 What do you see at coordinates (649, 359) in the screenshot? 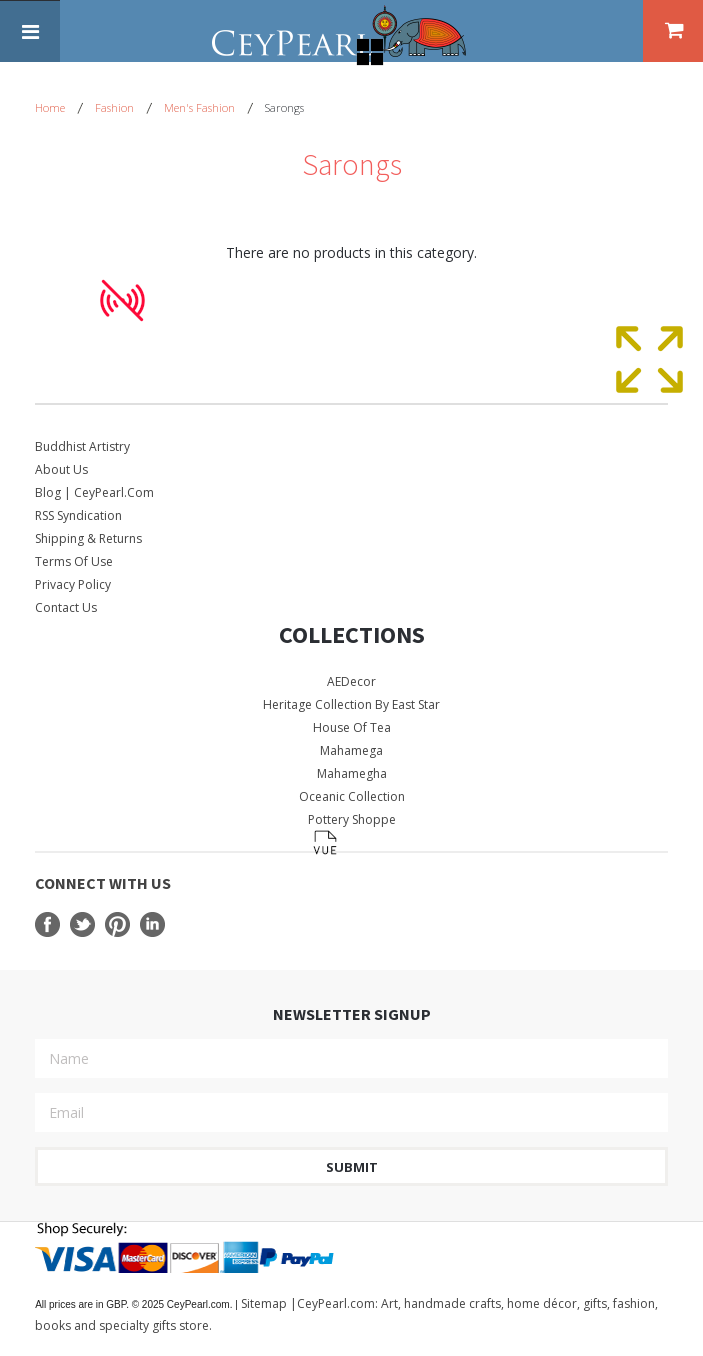
I see `expand to fullscreen mode` at bounding box center [649, 359].